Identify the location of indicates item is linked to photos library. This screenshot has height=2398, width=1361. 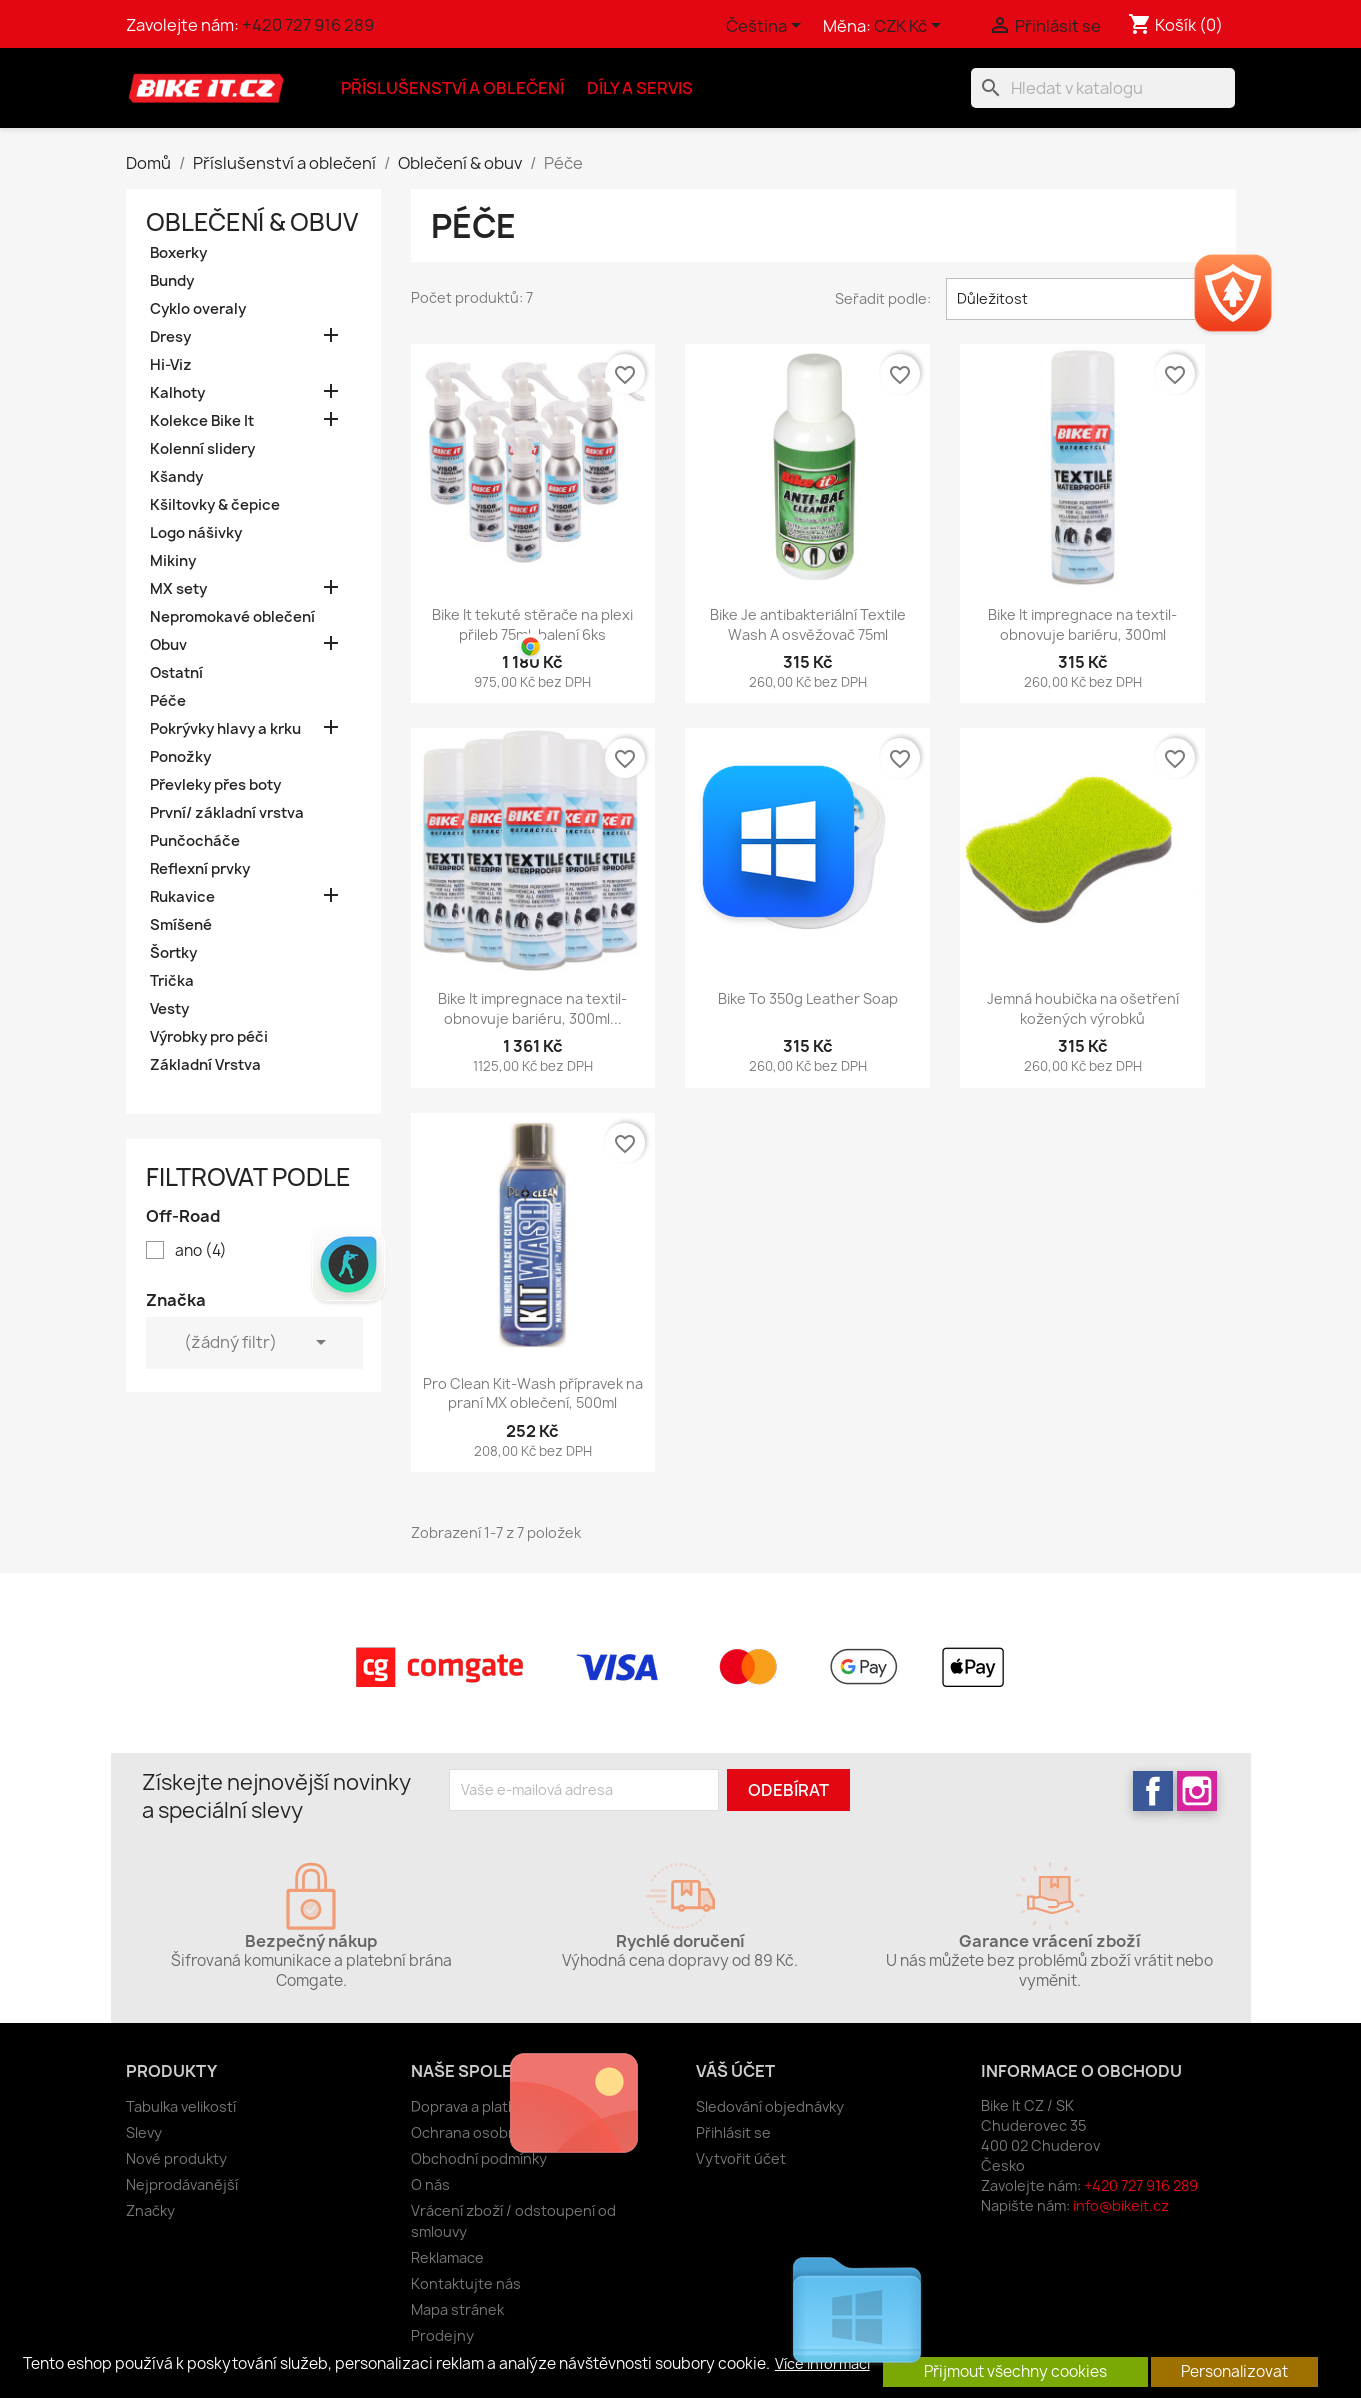
(574, 2103).